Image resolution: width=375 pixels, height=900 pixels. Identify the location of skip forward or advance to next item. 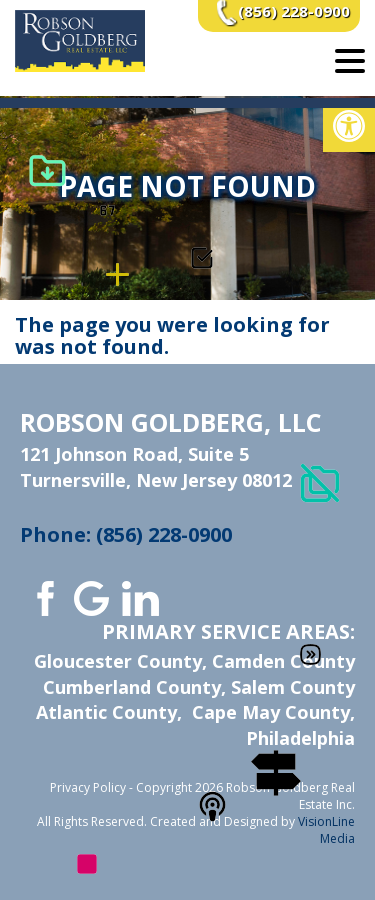
(310, 654).